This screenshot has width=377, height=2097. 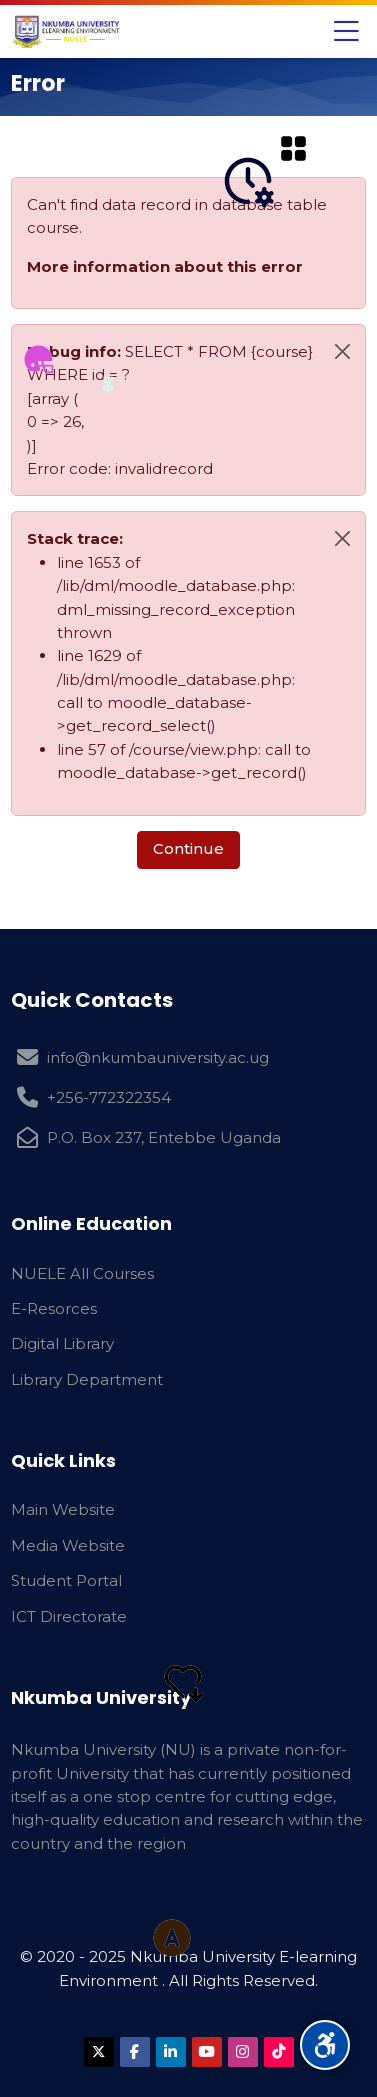 I want to click on download liked or favorited content, so click(x=183, y=1682).